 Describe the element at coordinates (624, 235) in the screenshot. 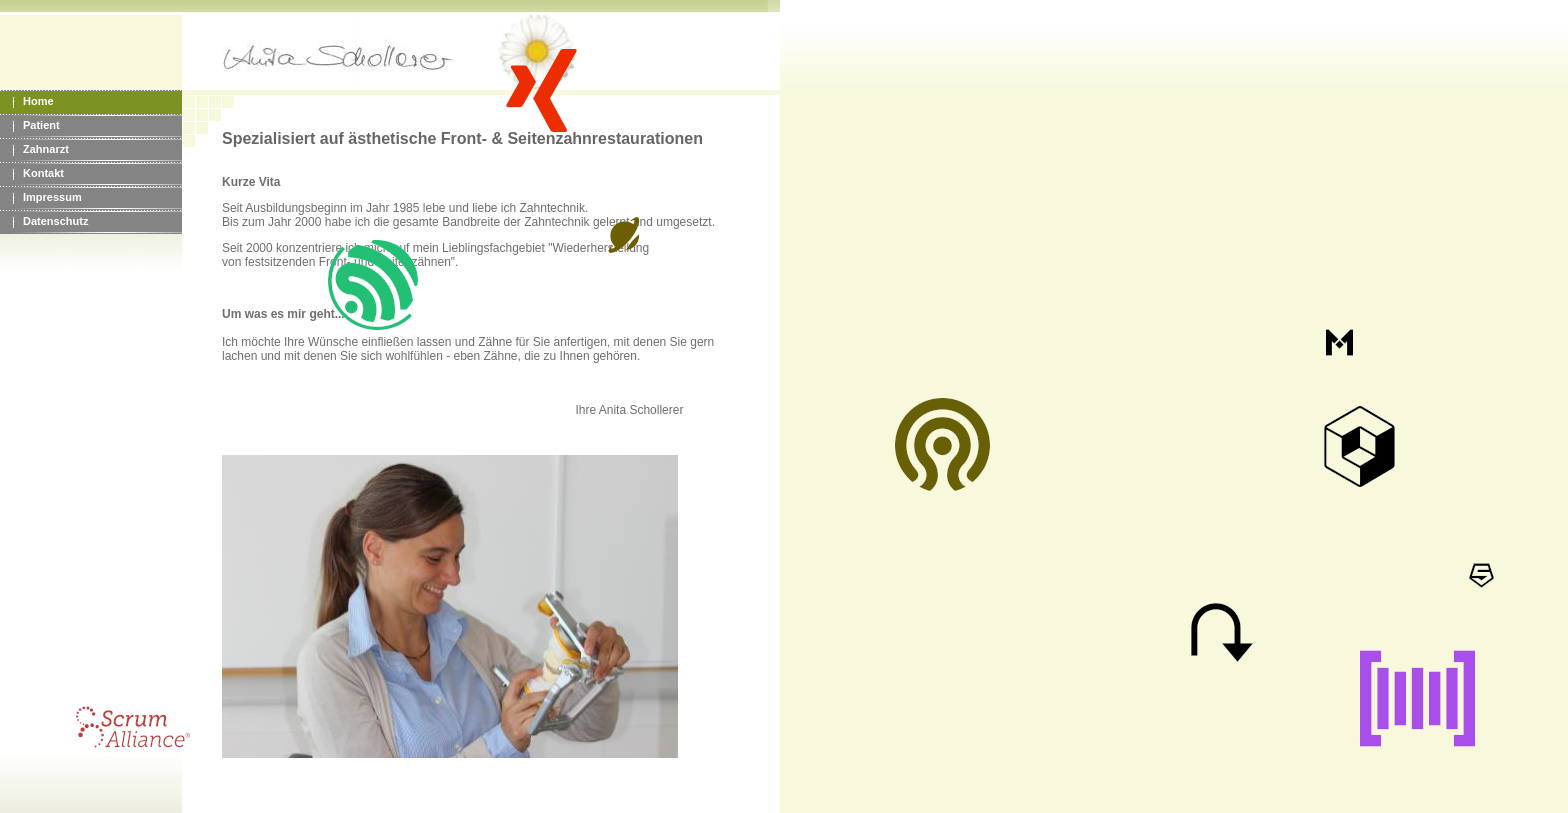

I see `visit instatus website or service` at that location.